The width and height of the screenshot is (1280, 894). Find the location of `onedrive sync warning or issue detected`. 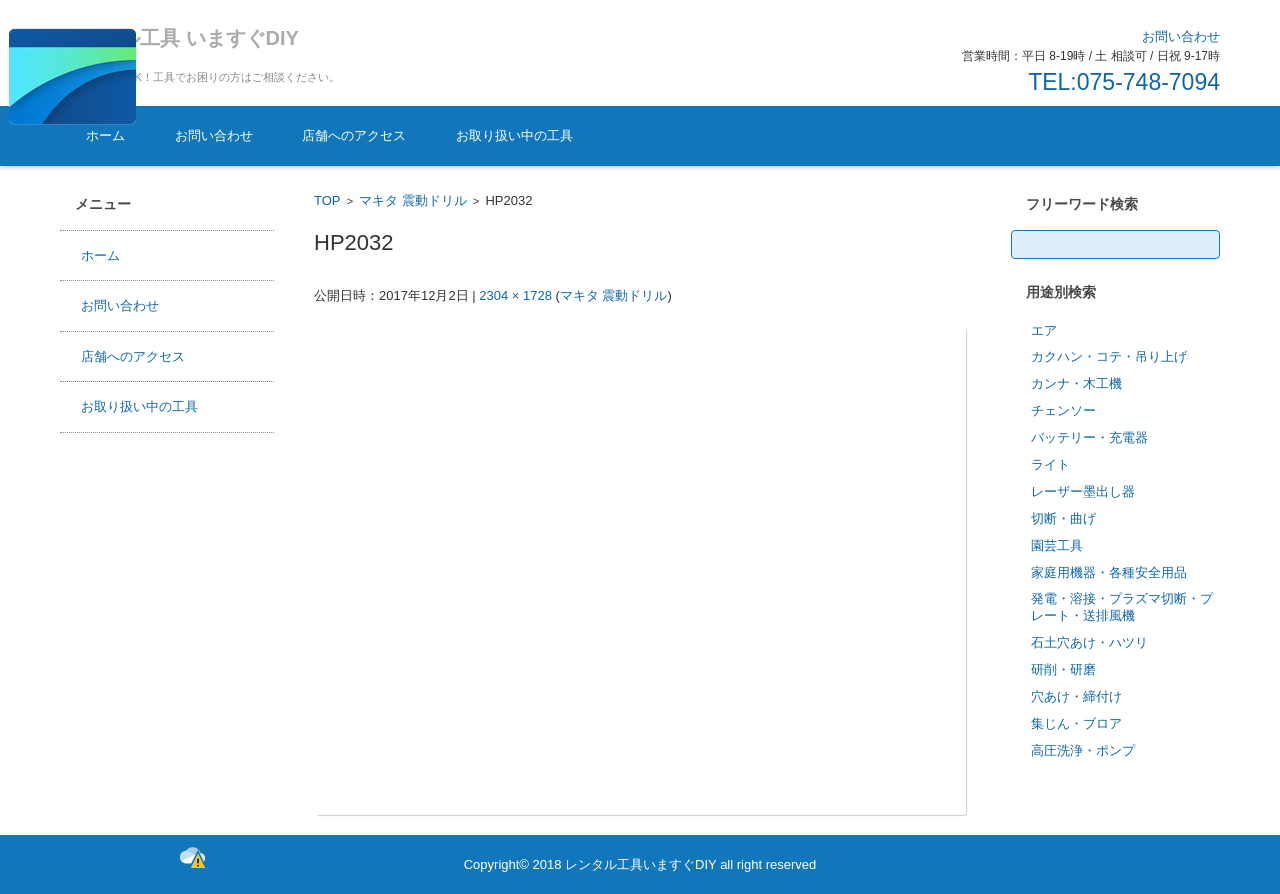

onedrive sync warning or issue detected is located at coordinates (192, 855).